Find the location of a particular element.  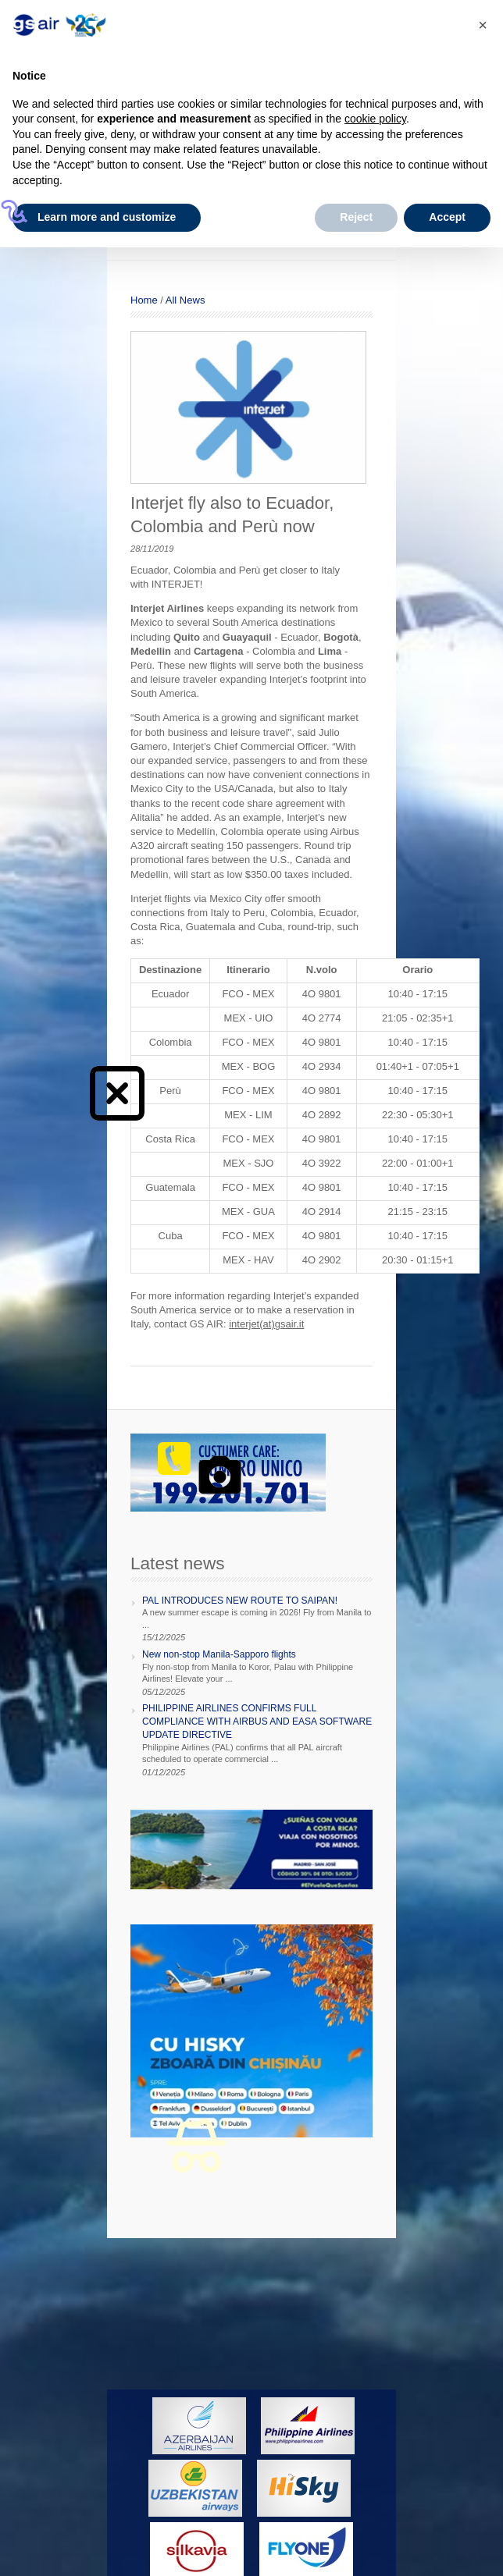

enable incognito or private browsing mode is located at coordinates (196, 2145).